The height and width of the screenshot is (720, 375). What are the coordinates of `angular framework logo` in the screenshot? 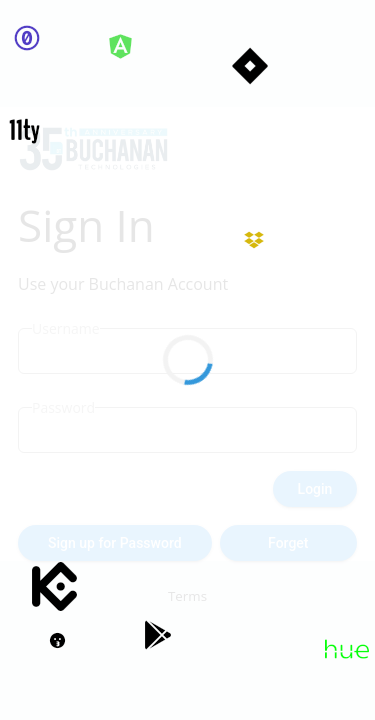 It's located at (120, 46).